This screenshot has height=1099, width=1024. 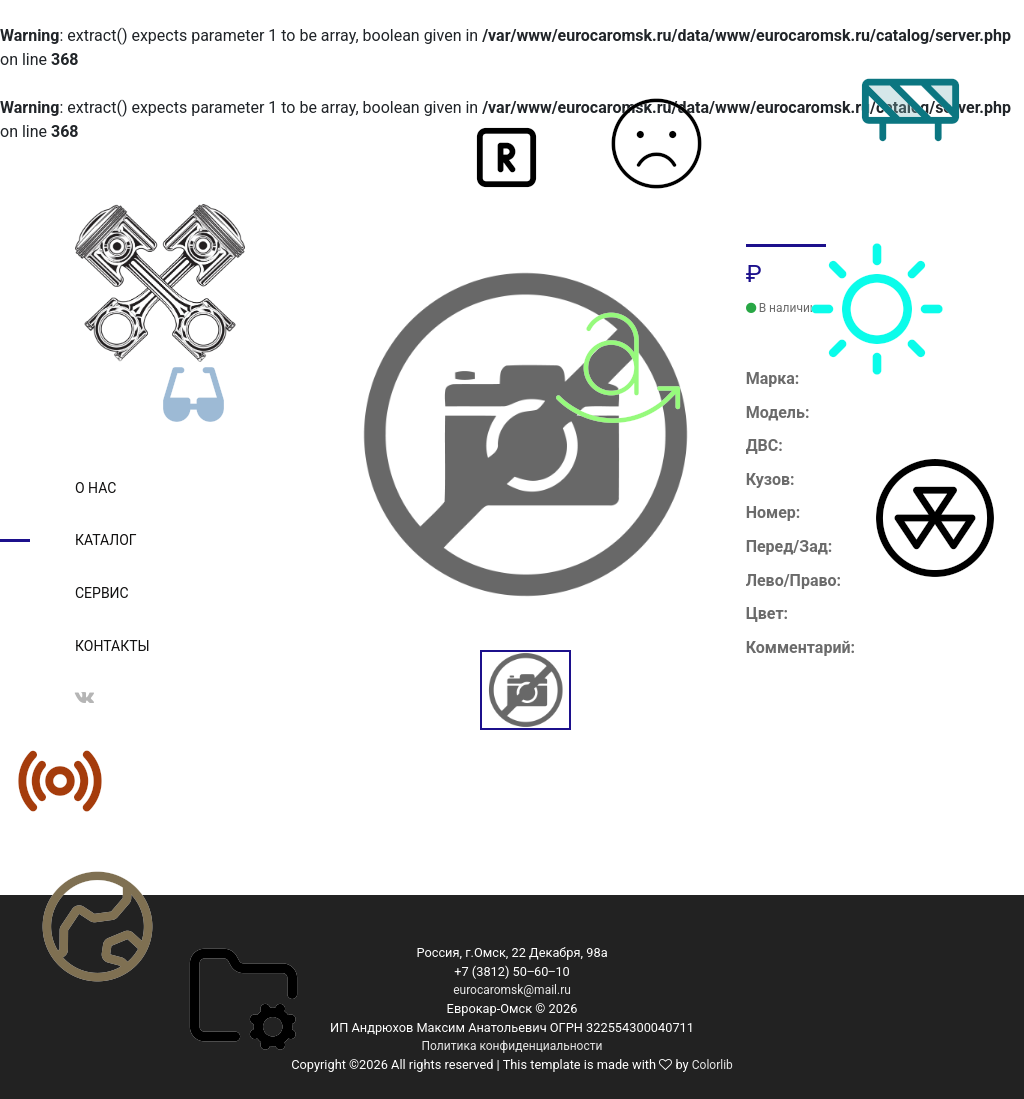 What do you see at coordinates (910, 106) in the screenshot?
I see `indicates a blocked or restricted area` at bounding box center [910, 106].